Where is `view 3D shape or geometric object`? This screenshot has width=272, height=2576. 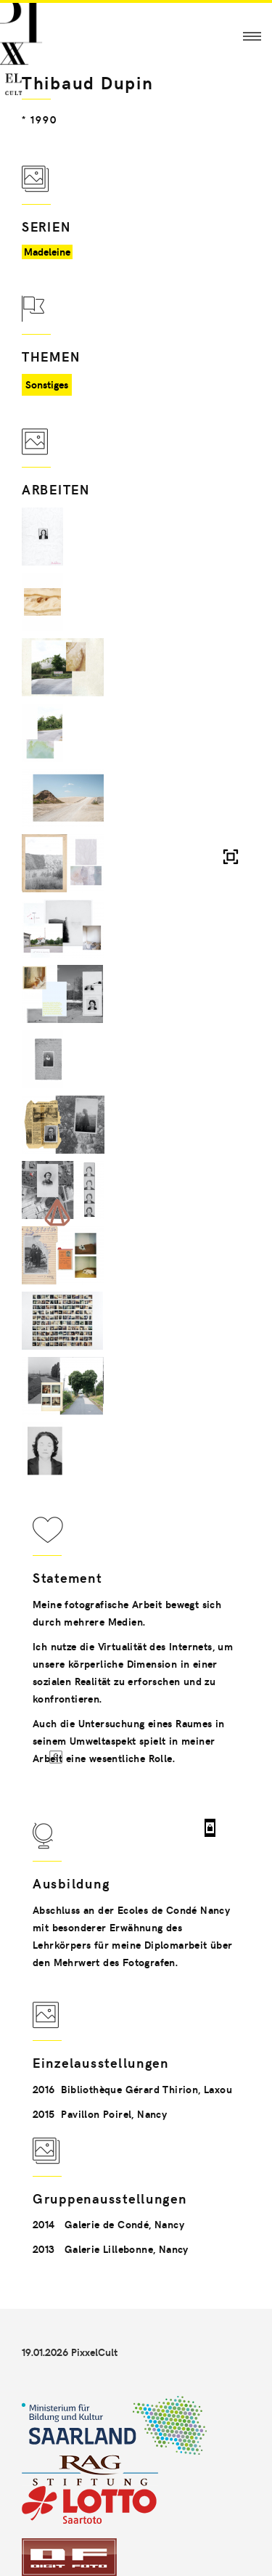 view 3D shape or geometric object is located at coordinates (57, 1213).